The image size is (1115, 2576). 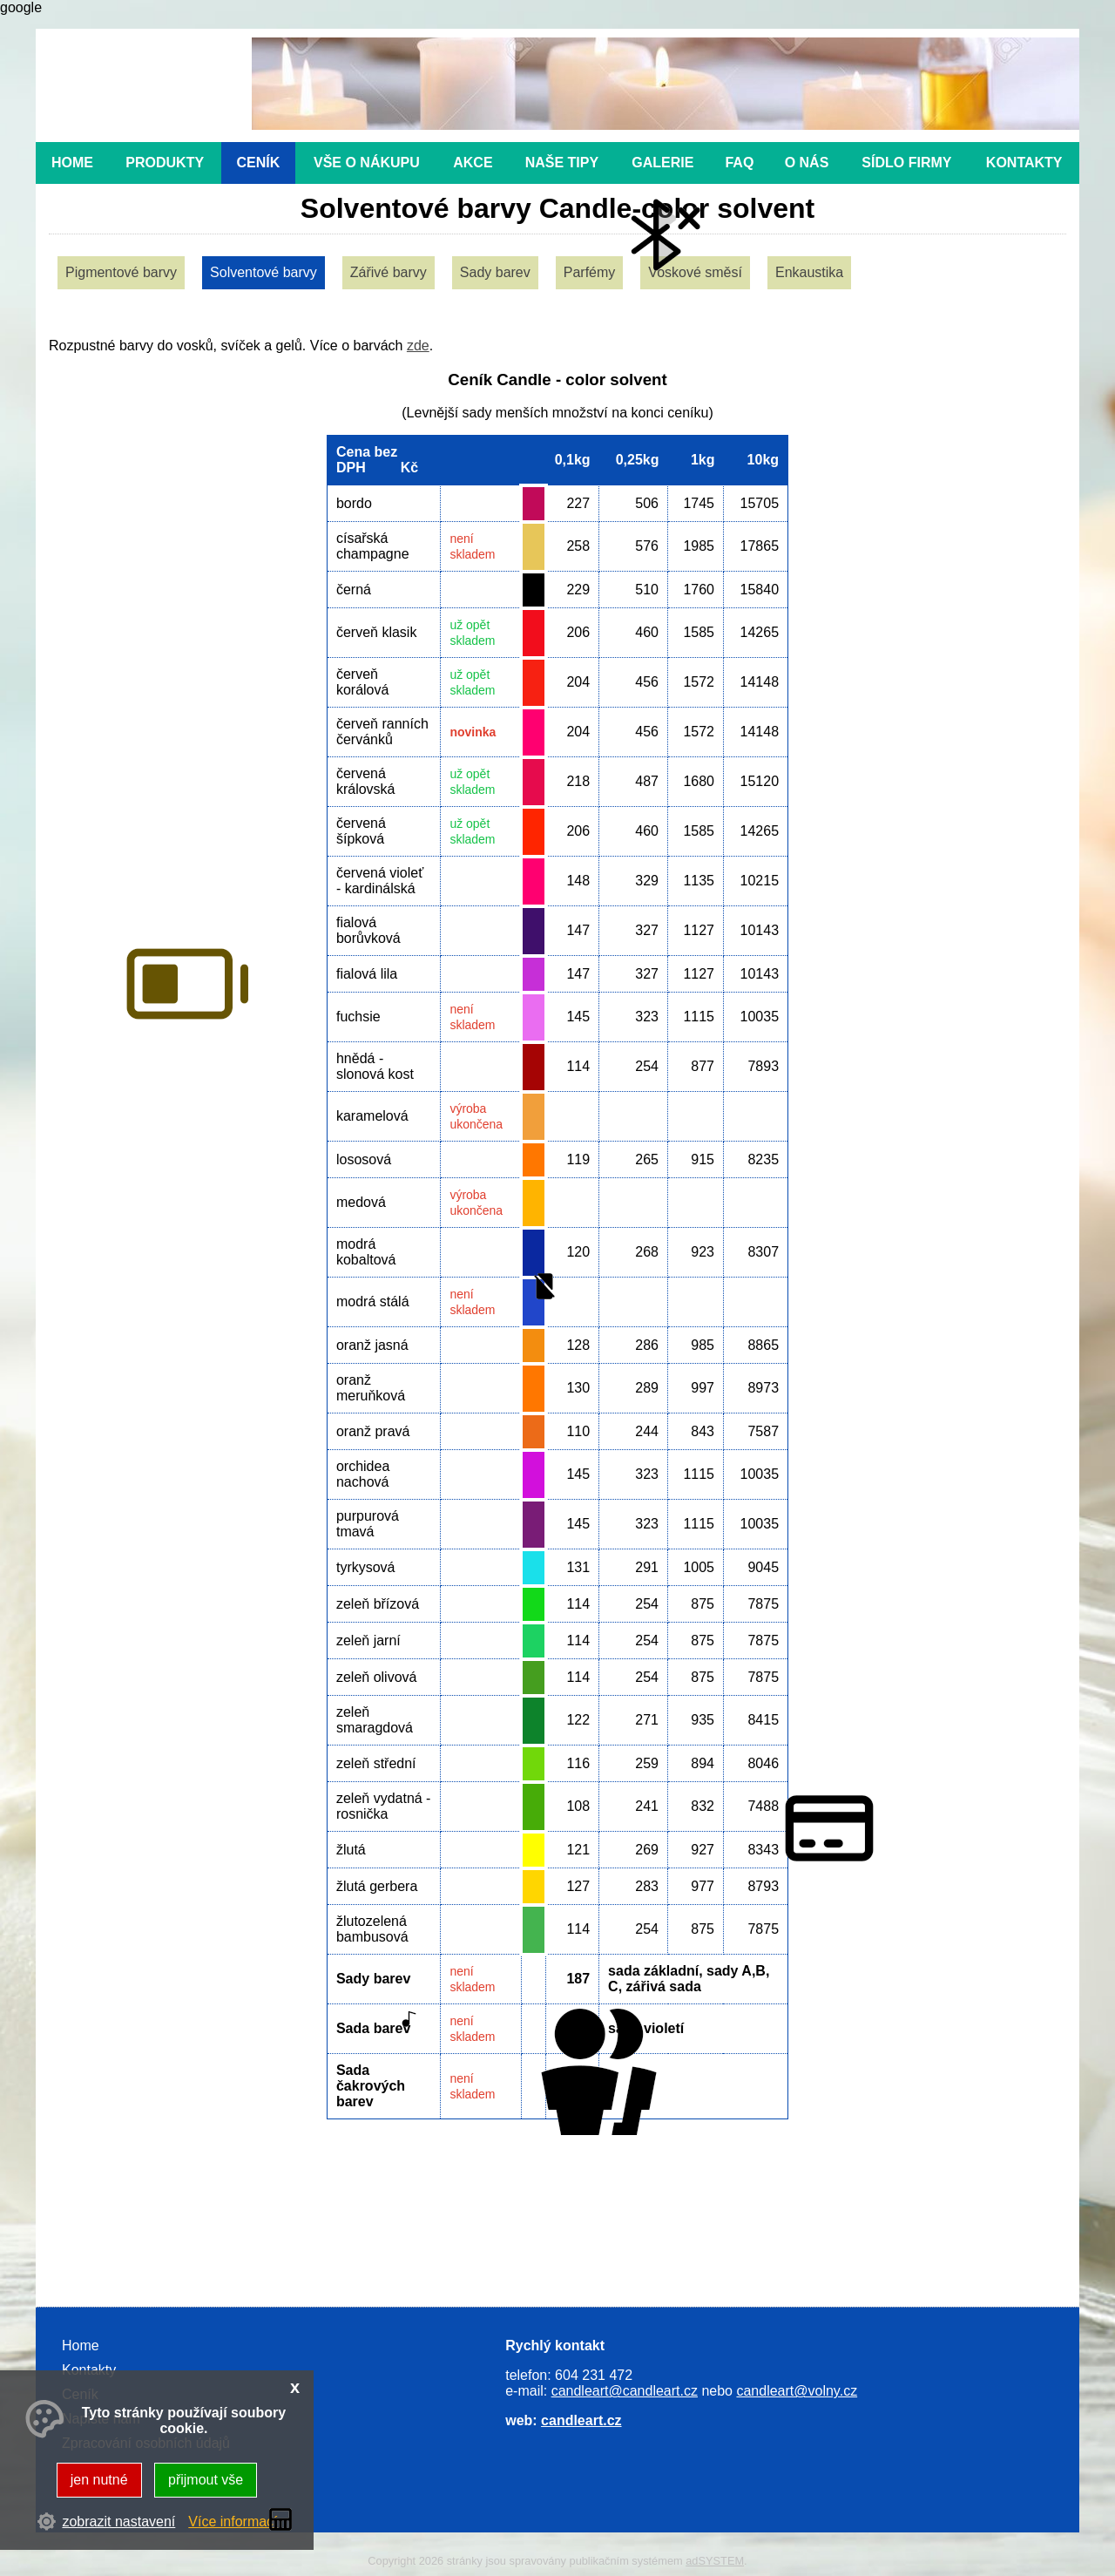 I want to click on view group members or team, so click(x=598, y=2071).